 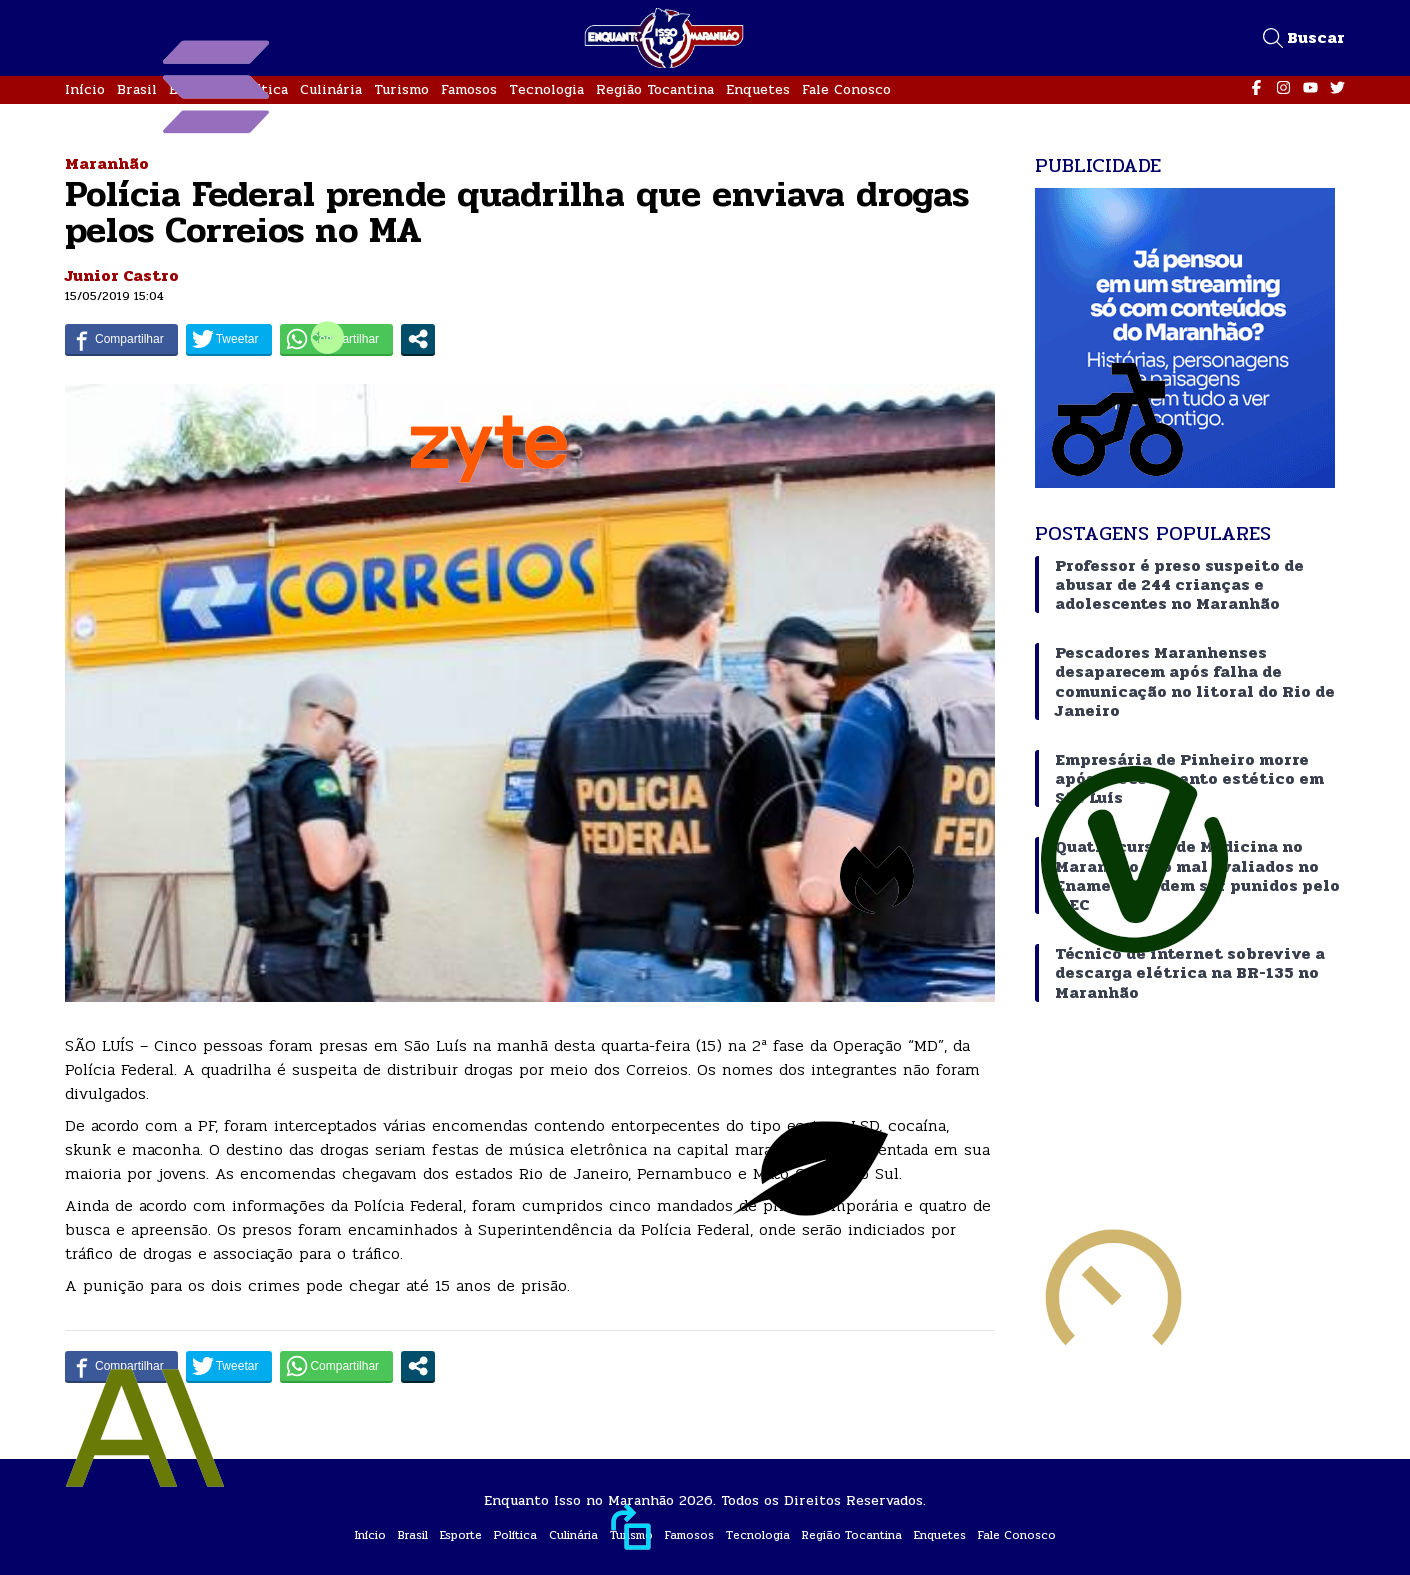 I want to click on anthropic company logo, so click(x=145, y=1424).